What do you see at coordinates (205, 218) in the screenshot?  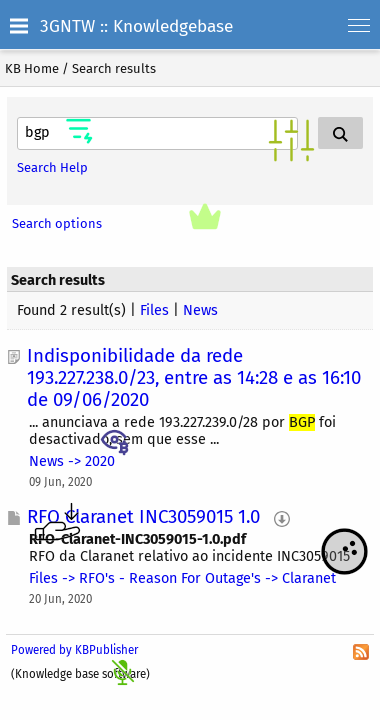 I see `indicates premium or VIP membership status` at bounding box center [205, 218].